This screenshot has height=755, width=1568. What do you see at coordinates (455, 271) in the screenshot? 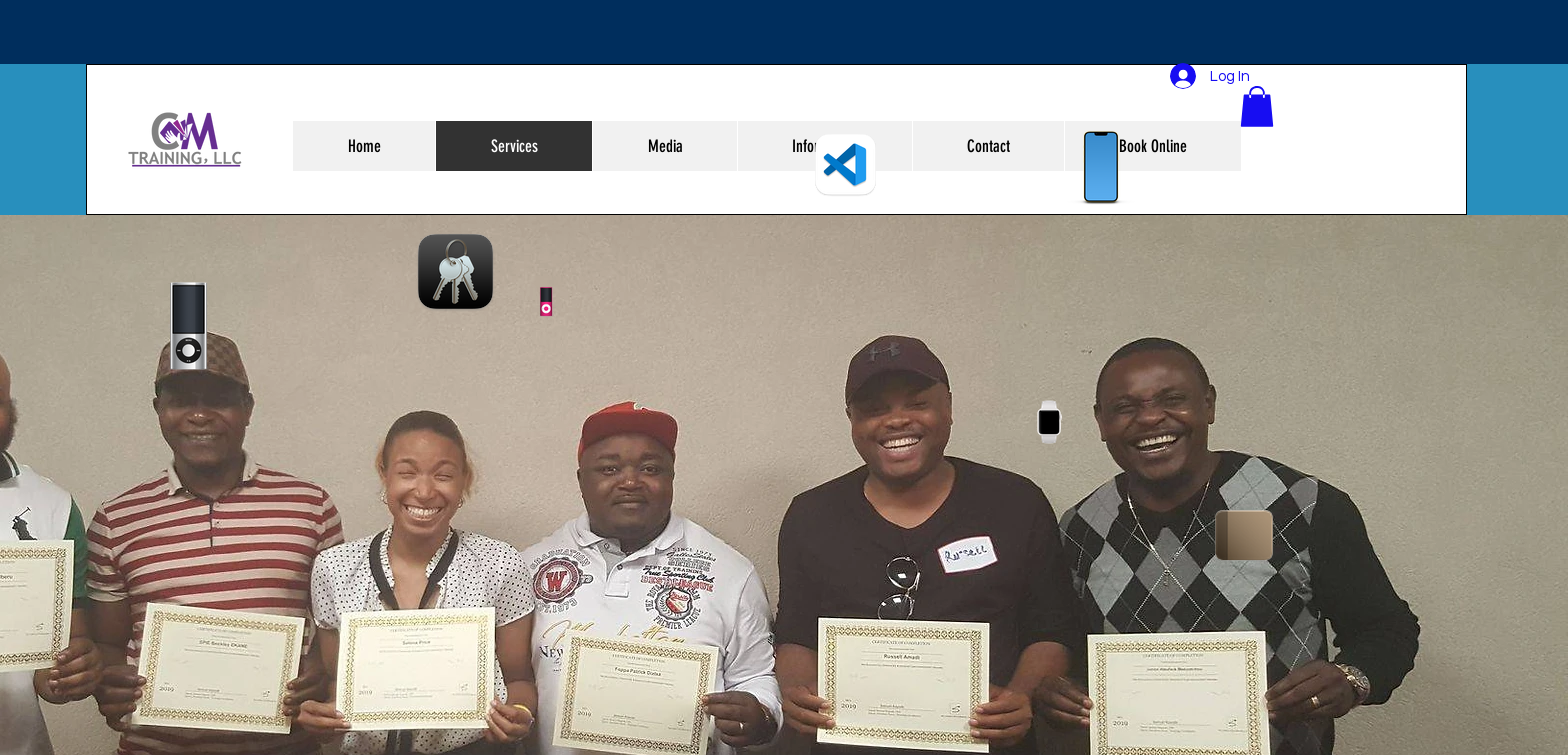
I see `open keychain access to manage saved passwords` at bounding box center [455, 271].